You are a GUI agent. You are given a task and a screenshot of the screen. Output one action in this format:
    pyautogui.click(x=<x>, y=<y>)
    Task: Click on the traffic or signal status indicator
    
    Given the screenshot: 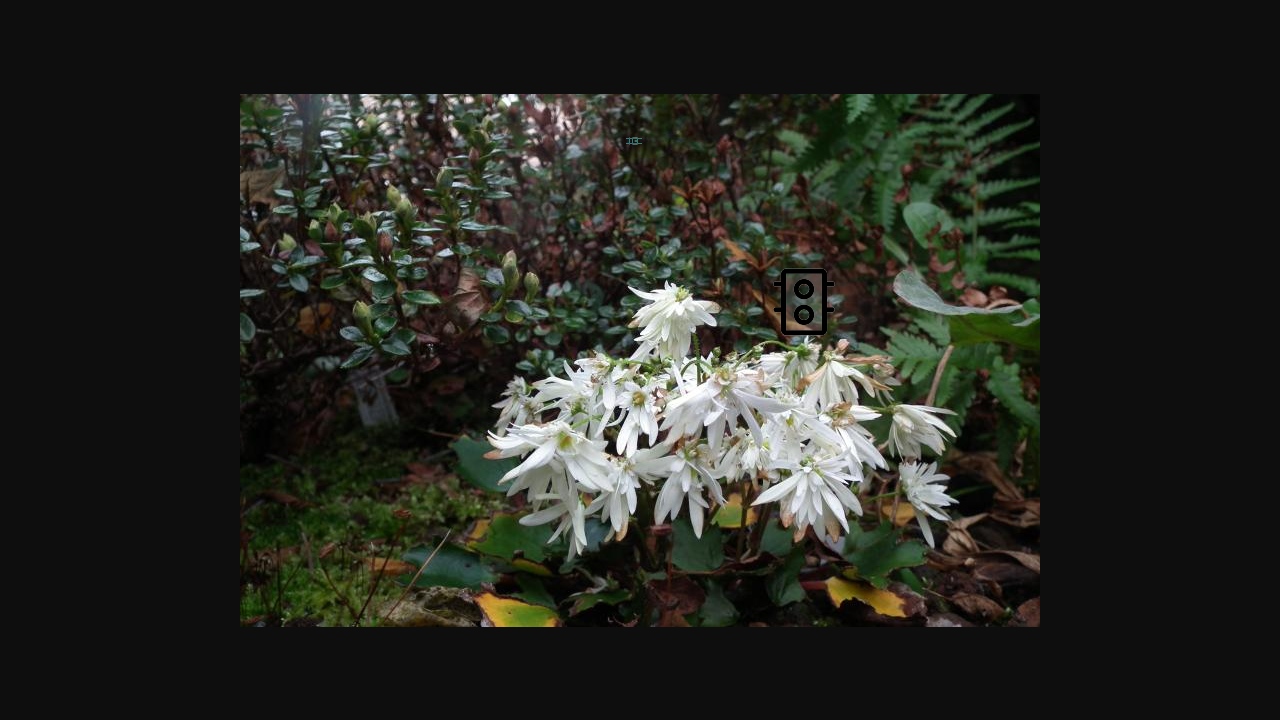 What is the action you would take?
    pyautogui.click(x=804, y=302)
    